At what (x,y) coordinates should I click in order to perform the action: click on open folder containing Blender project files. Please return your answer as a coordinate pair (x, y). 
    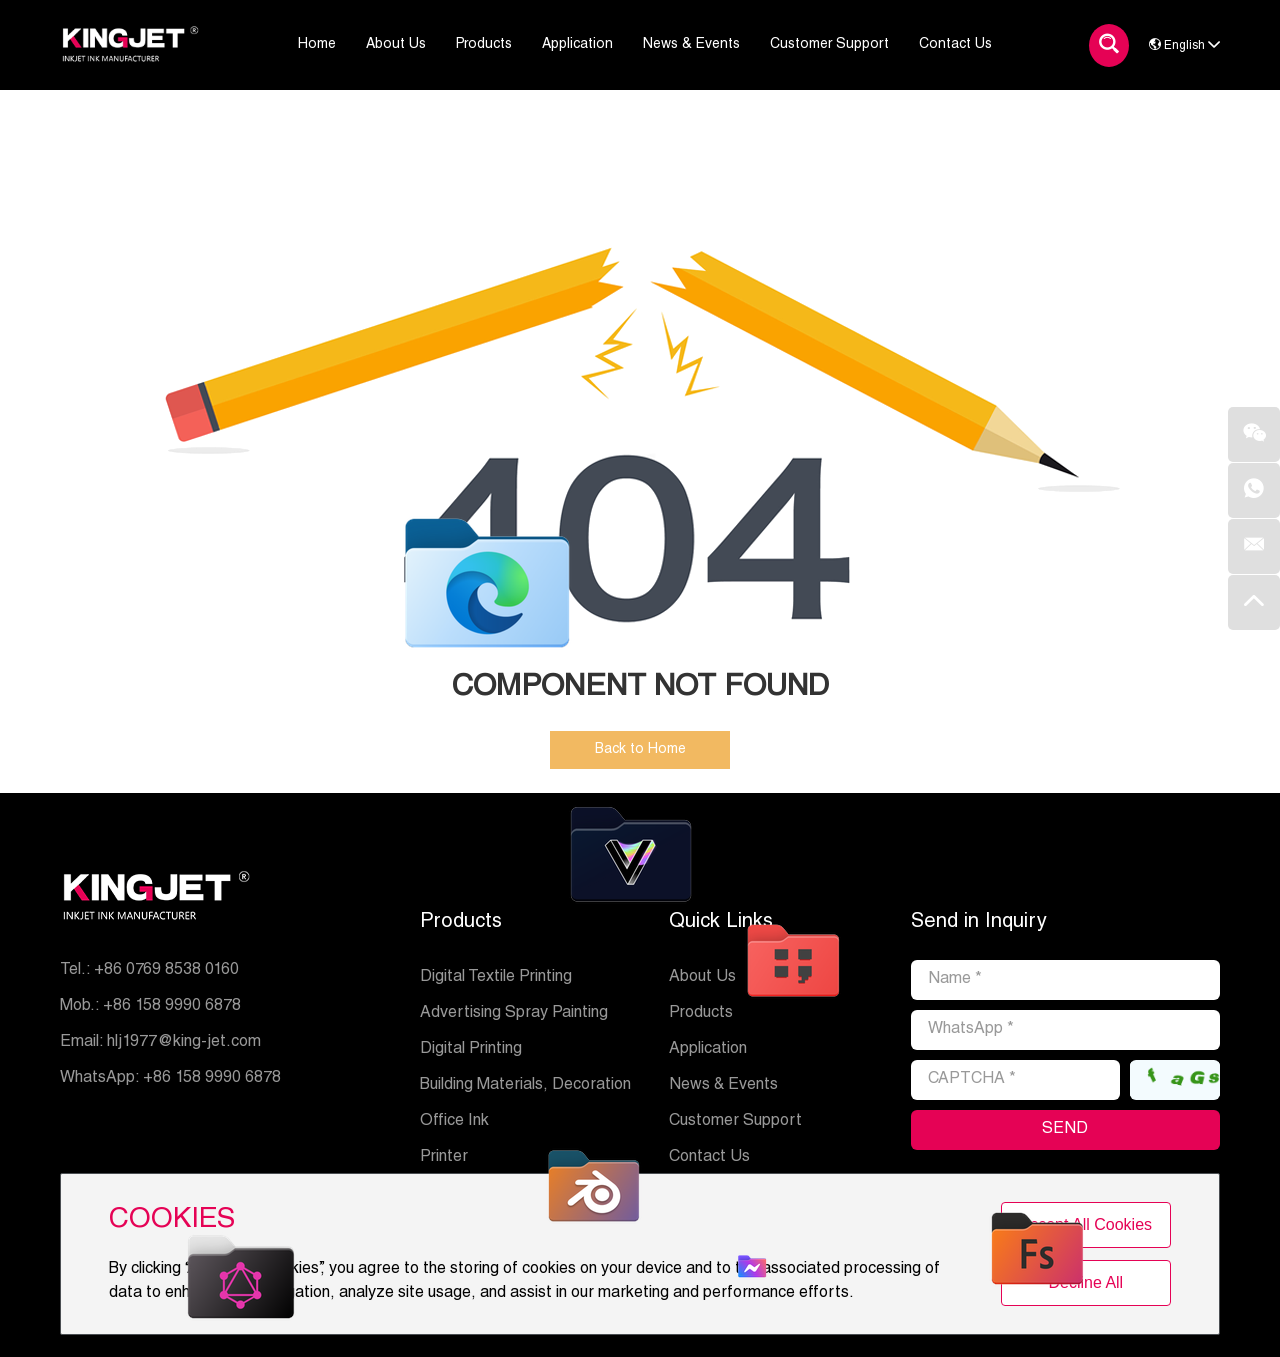
    Looking at the image, I should click on (593, 1188).